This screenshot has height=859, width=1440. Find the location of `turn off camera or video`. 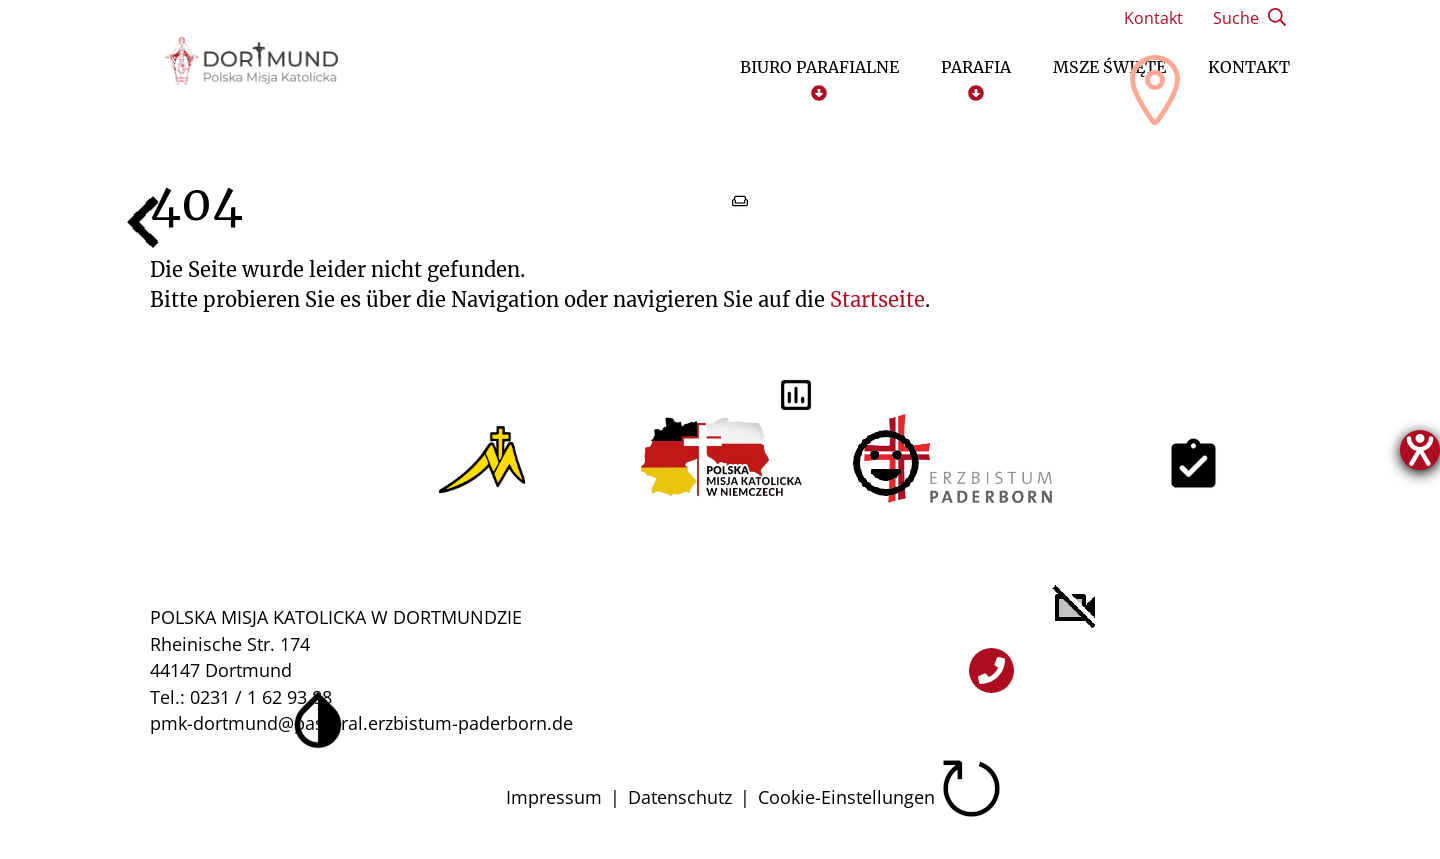

turn off camera or video is located at coordinates (1075, 608).